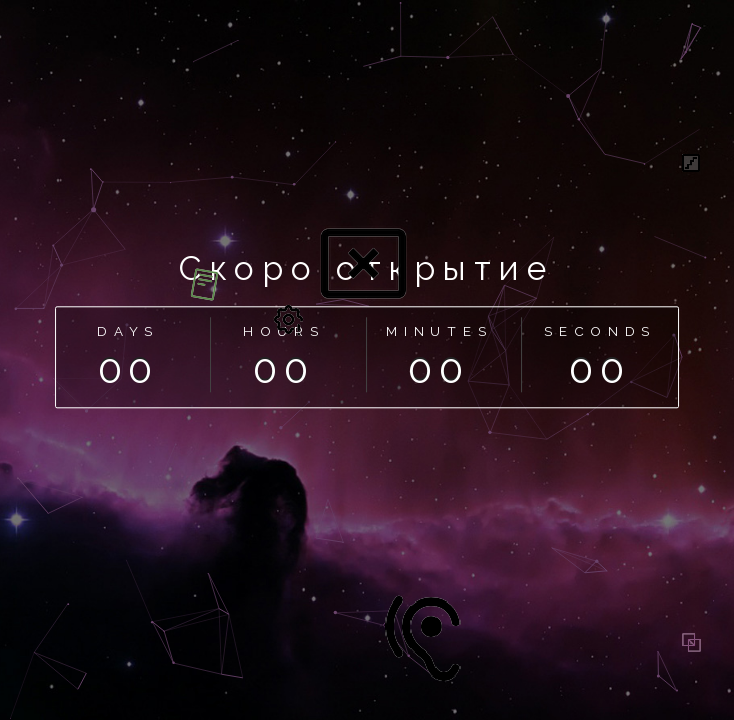 This screenshot has width=734, height=720. I want to click on cancel or exit presentation mode, so click(363, 263).